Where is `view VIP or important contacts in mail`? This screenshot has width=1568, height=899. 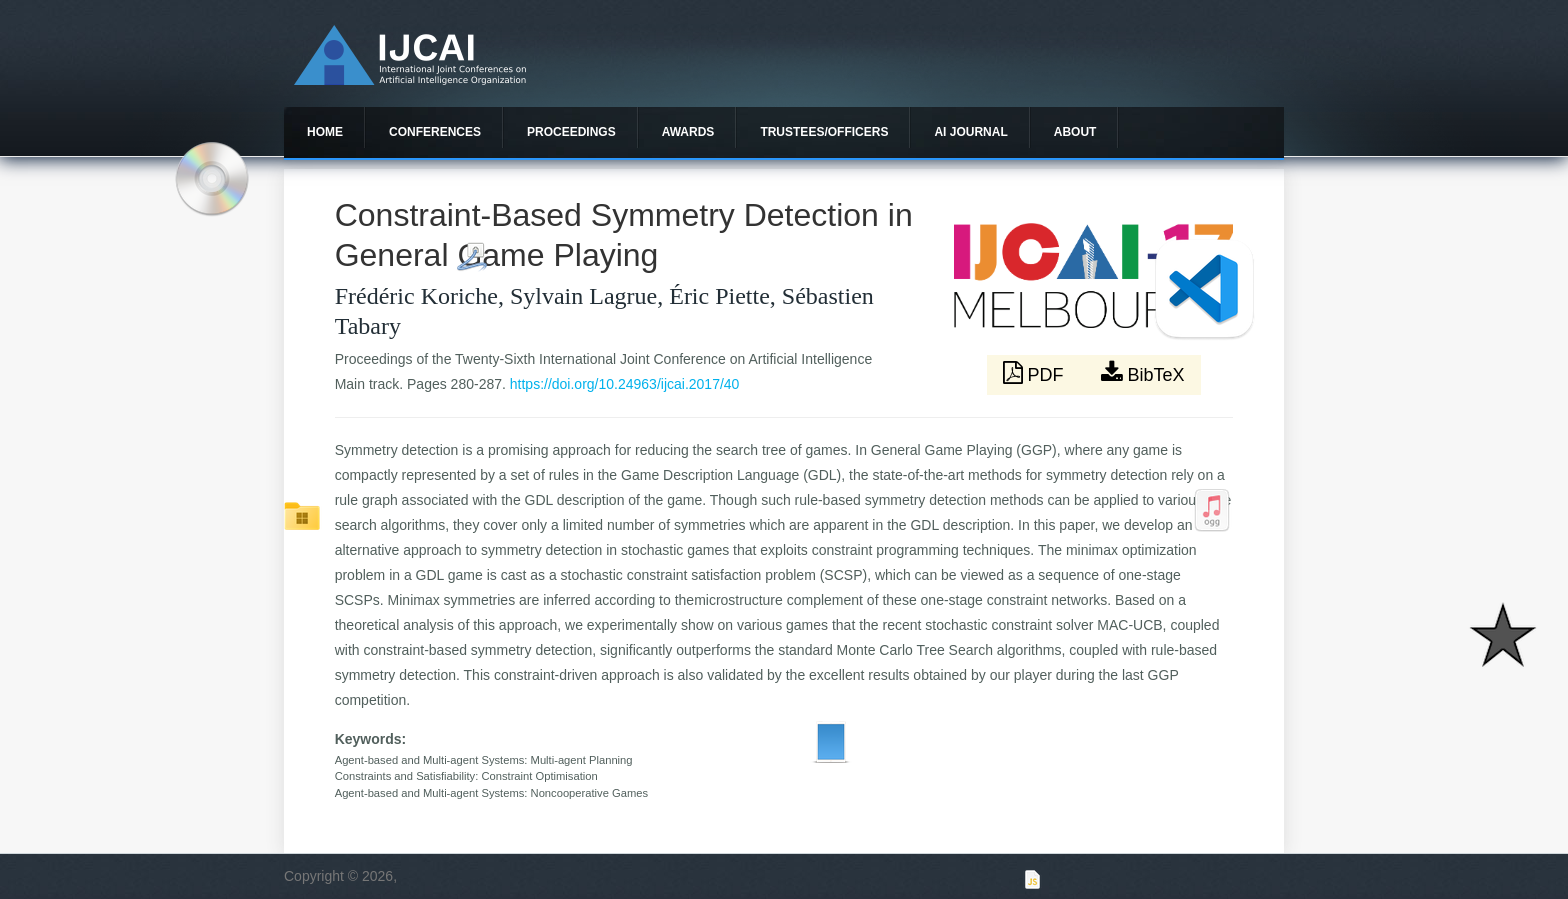
view VIP or important contacts in mail is located at coordinates (1503, 635).